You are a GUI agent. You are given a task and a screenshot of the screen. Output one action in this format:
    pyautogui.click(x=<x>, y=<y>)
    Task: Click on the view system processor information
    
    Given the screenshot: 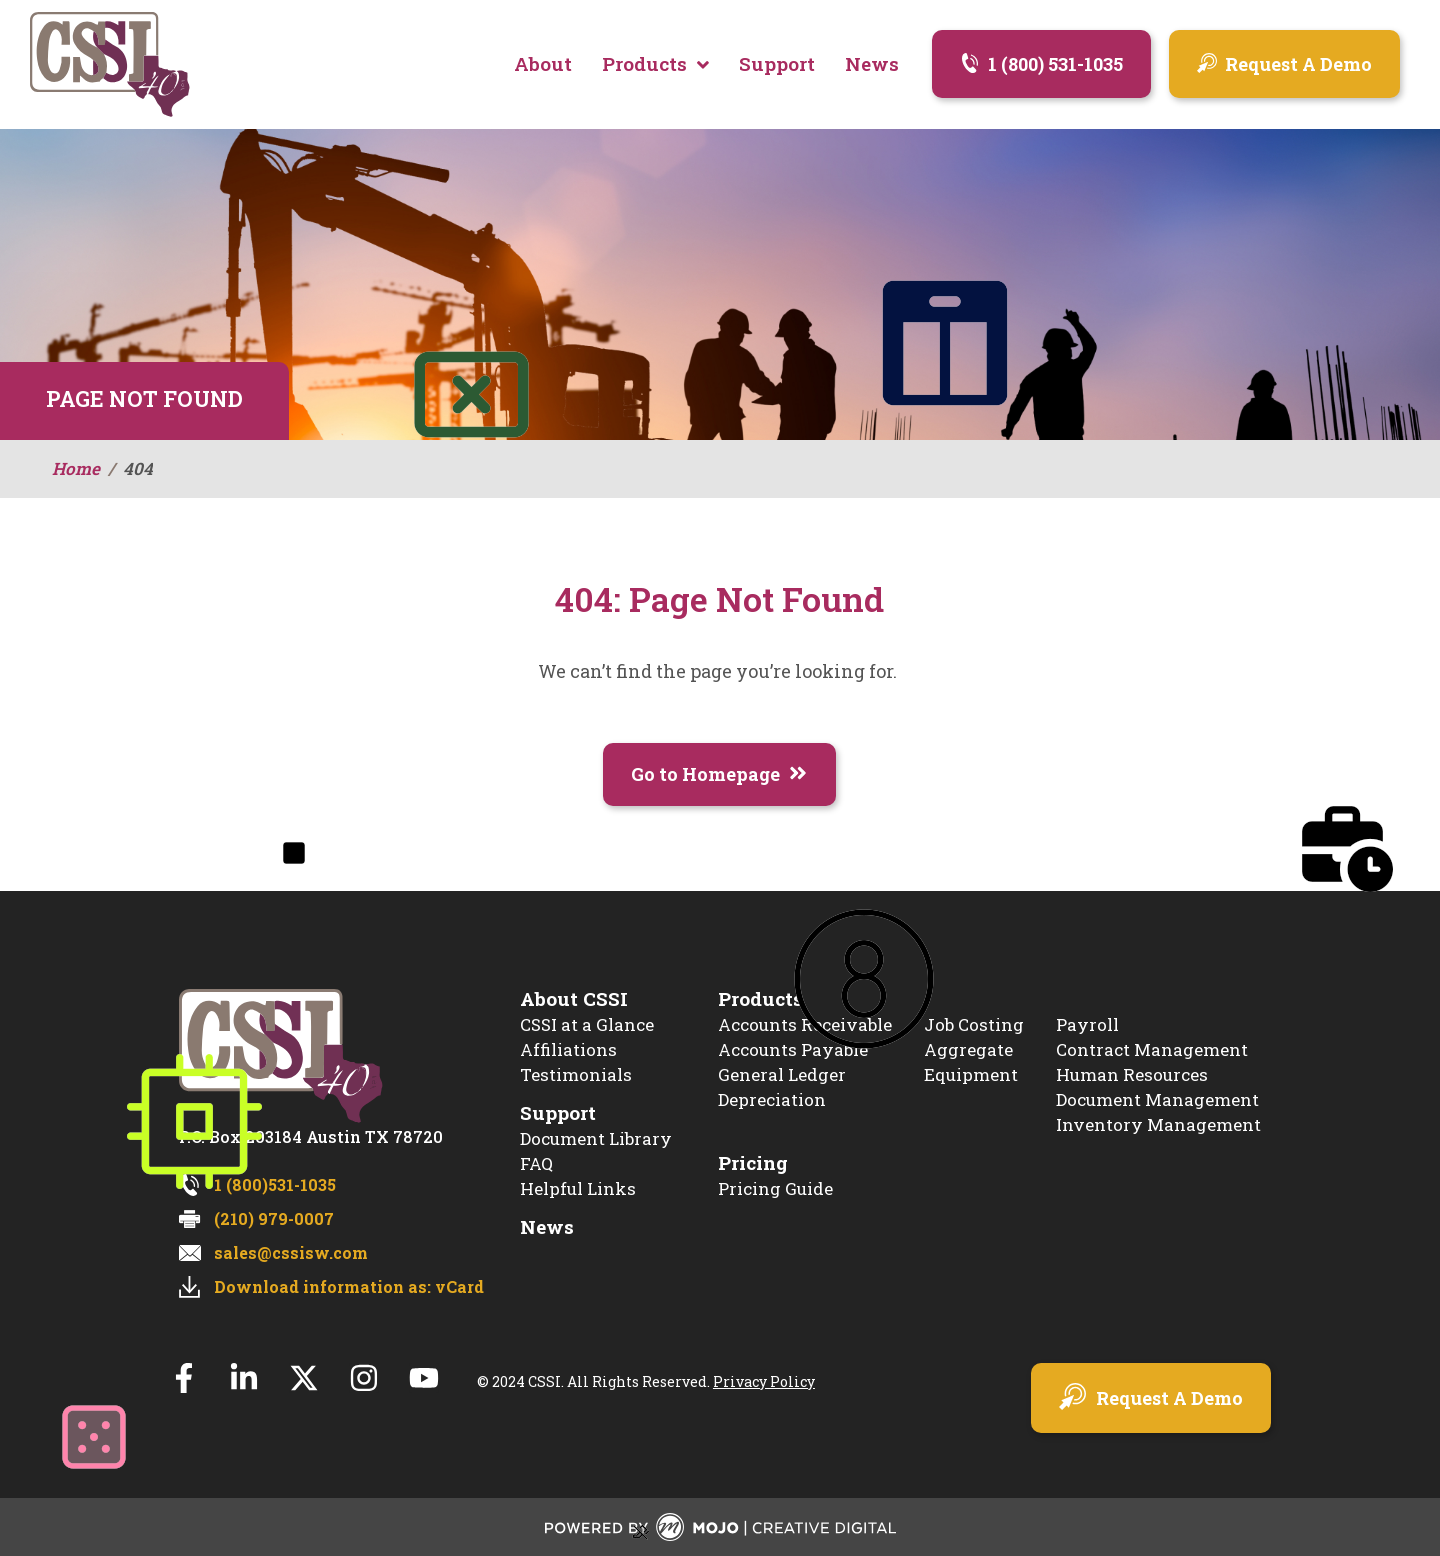 What is the action you would take?
    pyautogui.click(x=194, y=1121)
    